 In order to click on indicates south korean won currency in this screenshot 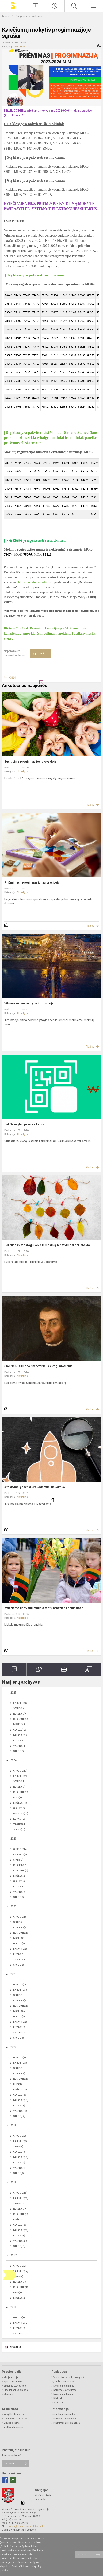, I will do `click(93, 1089)`.